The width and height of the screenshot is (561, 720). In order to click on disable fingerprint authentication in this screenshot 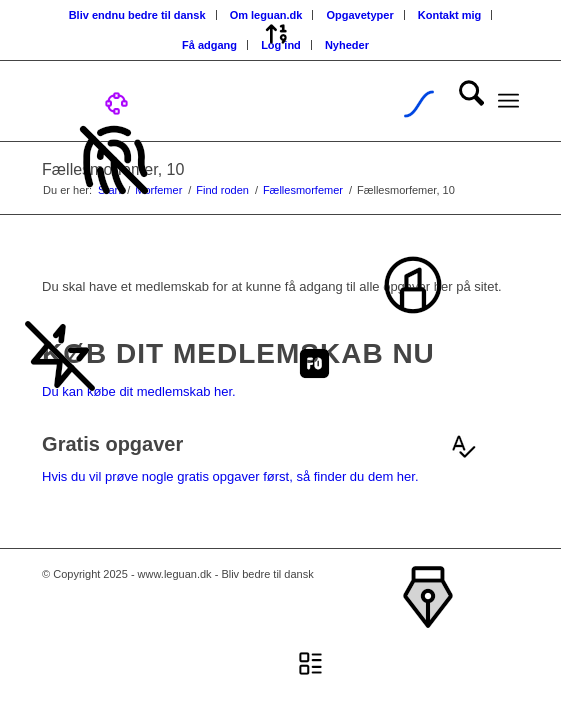, I will do `click(114, 160)`.